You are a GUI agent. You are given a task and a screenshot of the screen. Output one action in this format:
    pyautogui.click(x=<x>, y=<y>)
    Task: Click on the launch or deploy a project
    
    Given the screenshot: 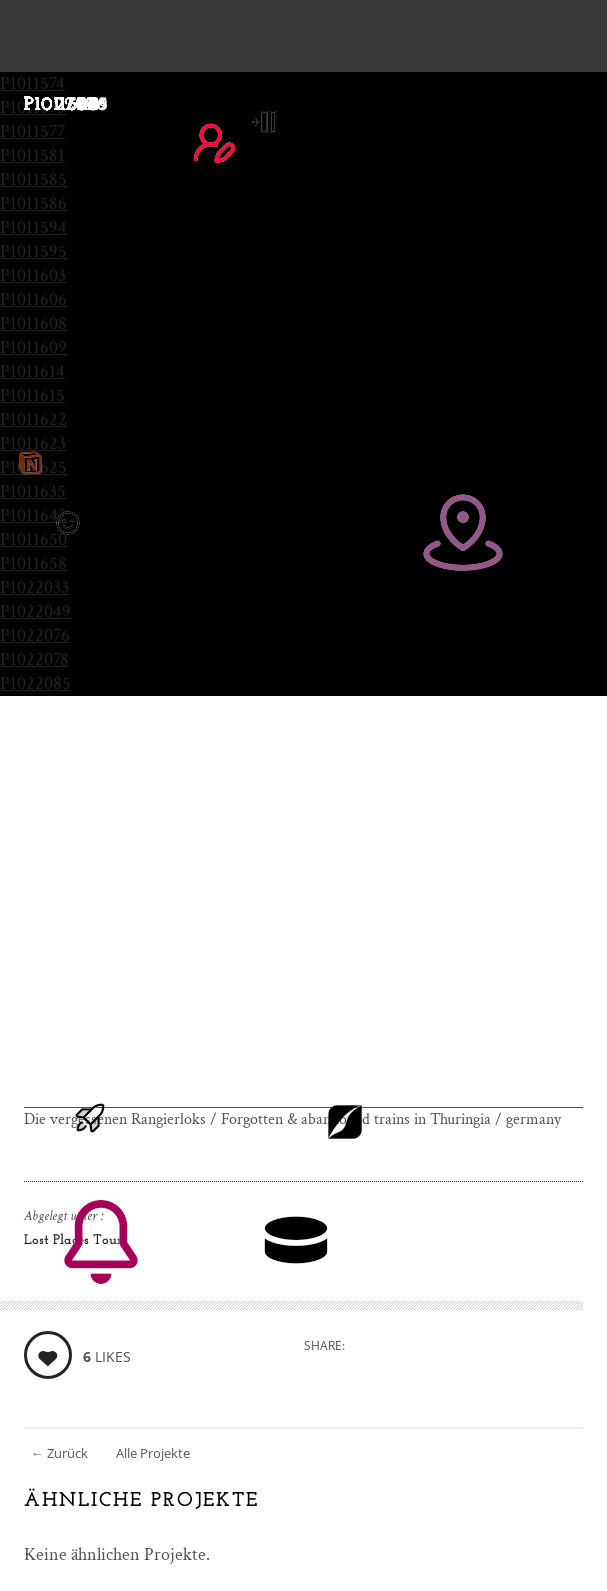 What is the action you would take?
    pyautogui.click(x=90, y=1117)
    